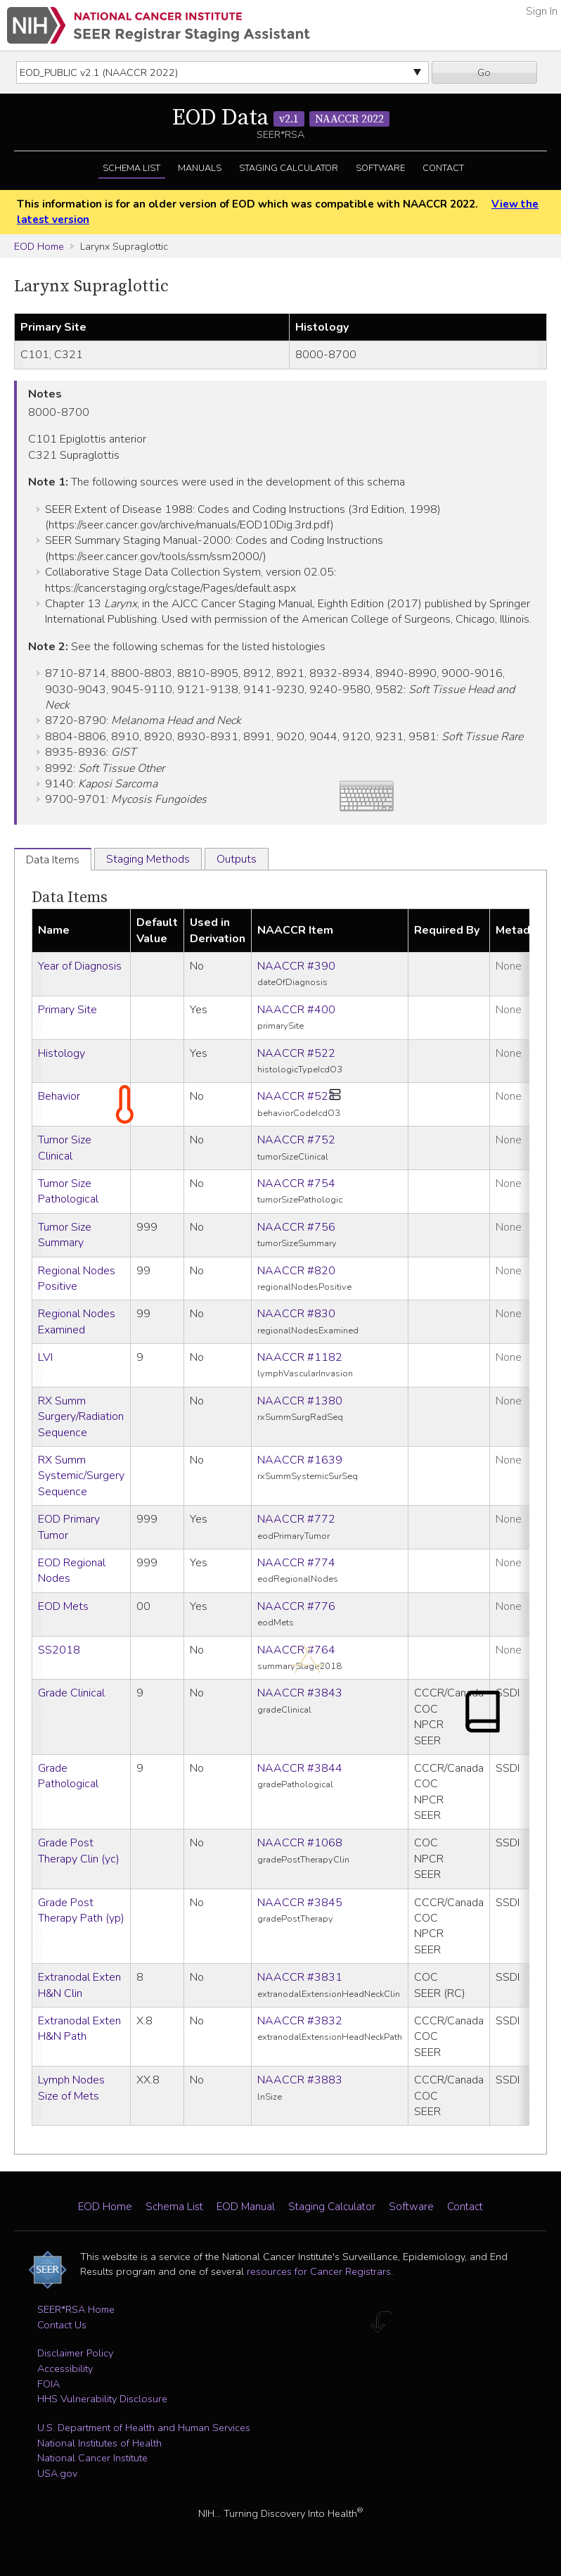 This screenshot has width=561, height=2576. I want to click on access server settings or status, so click(335, 1094).